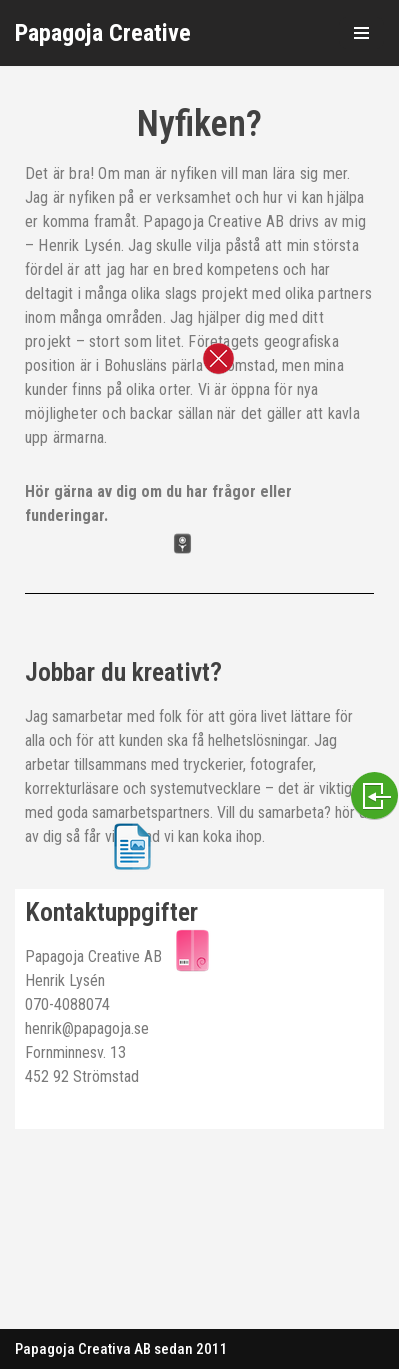  What do you see at coordinates (218, 358) in the screenshot?
I see `indicates an Insync sync error or failure` at bounding box center [218, 358].